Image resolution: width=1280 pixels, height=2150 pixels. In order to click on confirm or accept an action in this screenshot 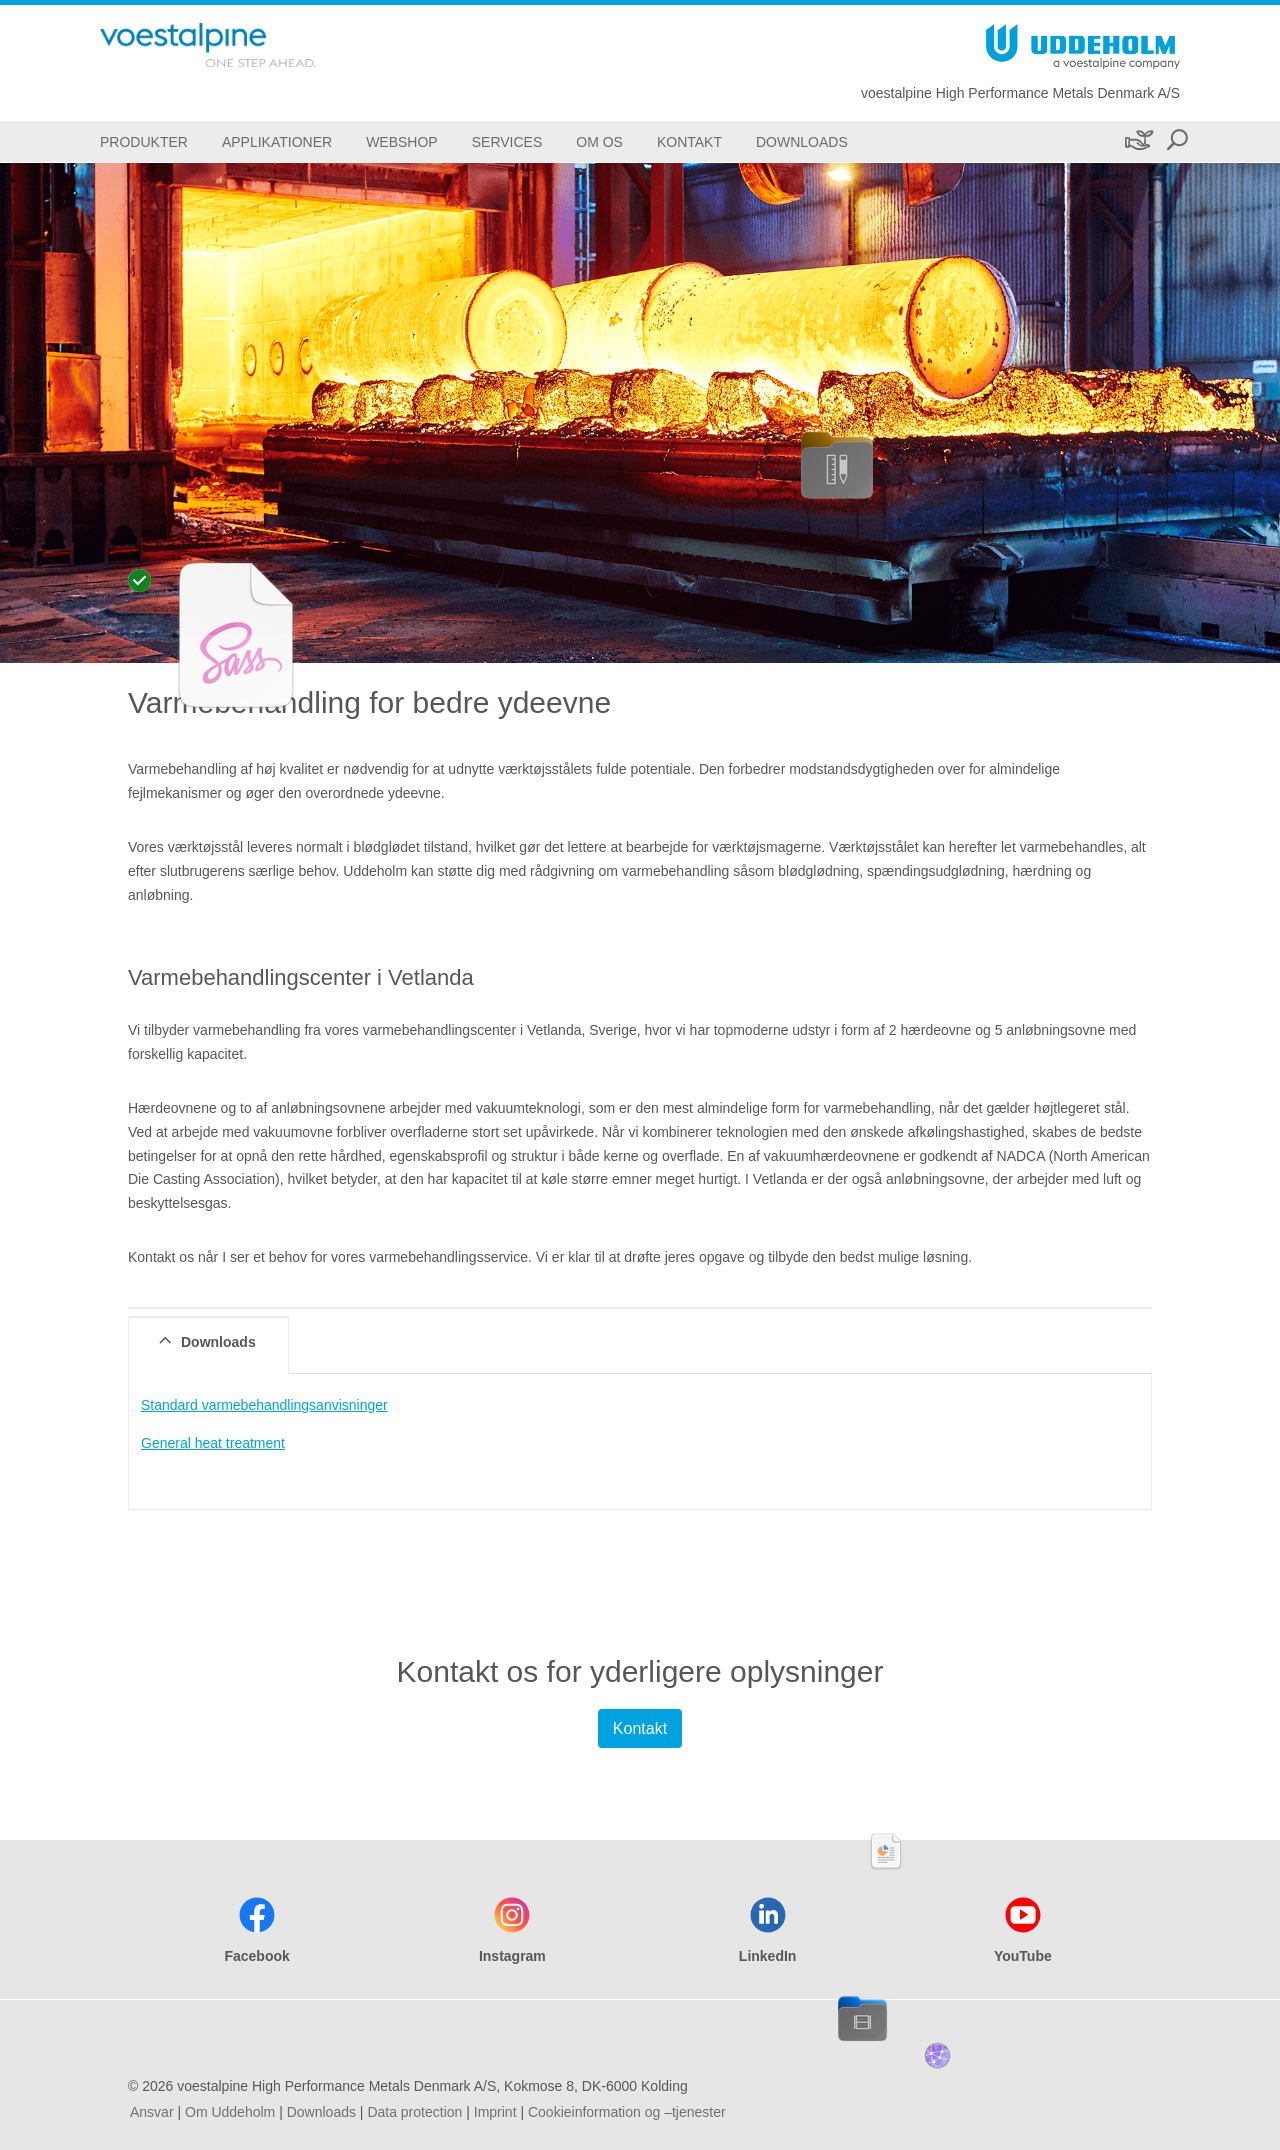, I will do `click(139, 580)`.